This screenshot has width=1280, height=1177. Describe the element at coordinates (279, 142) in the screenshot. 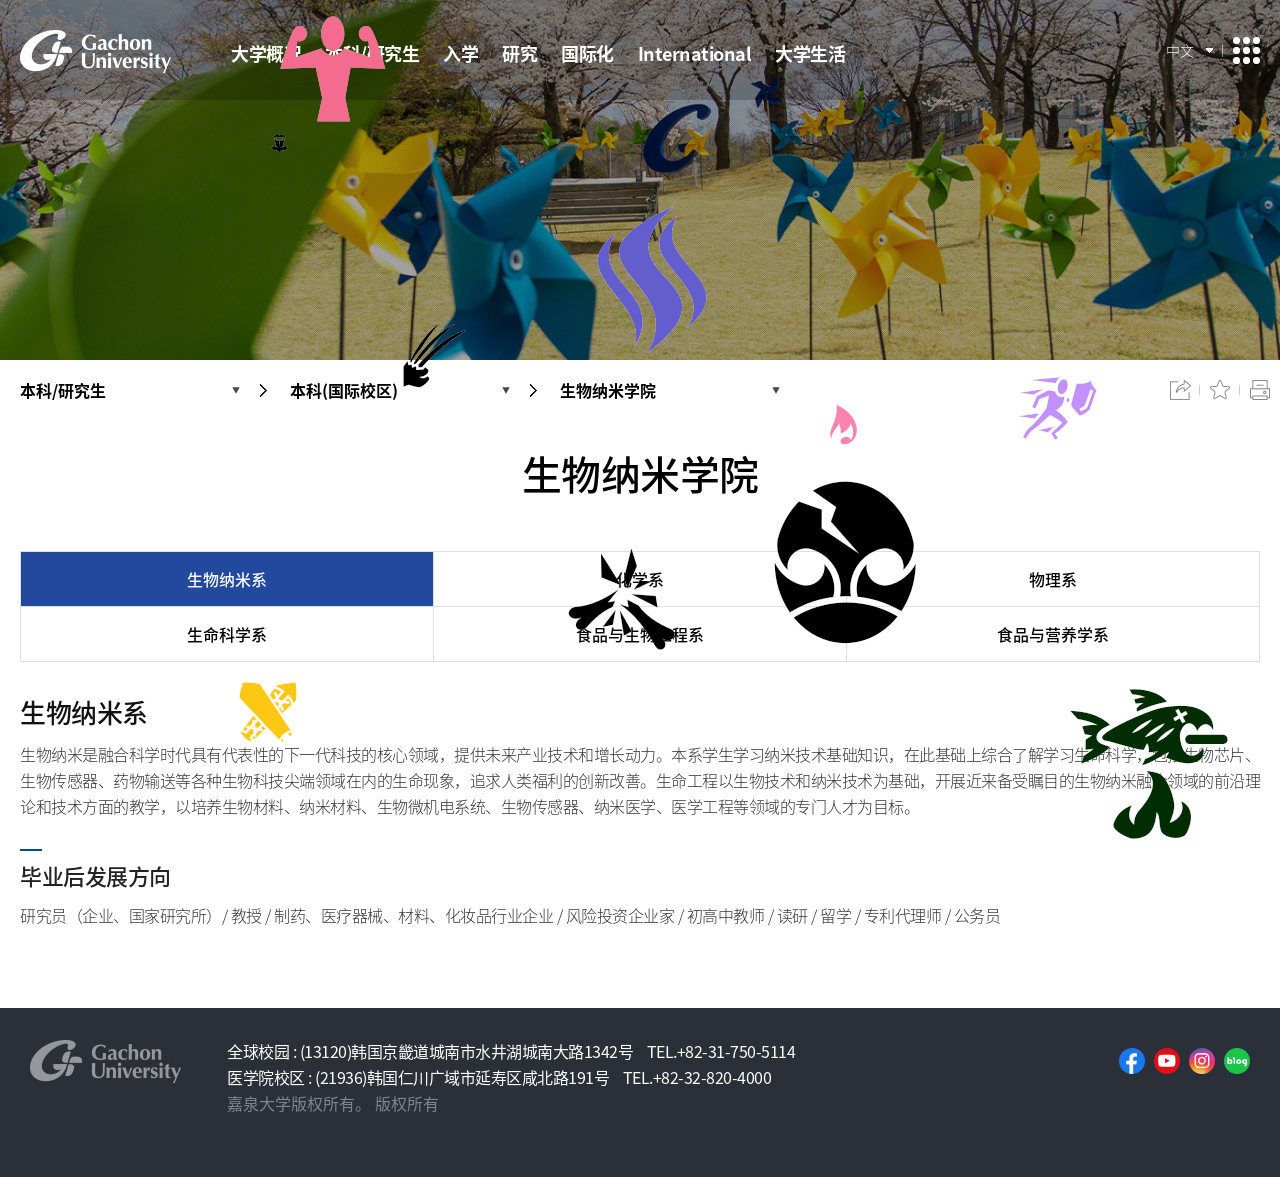

I see `select knight or medieval warrior class` at that location.